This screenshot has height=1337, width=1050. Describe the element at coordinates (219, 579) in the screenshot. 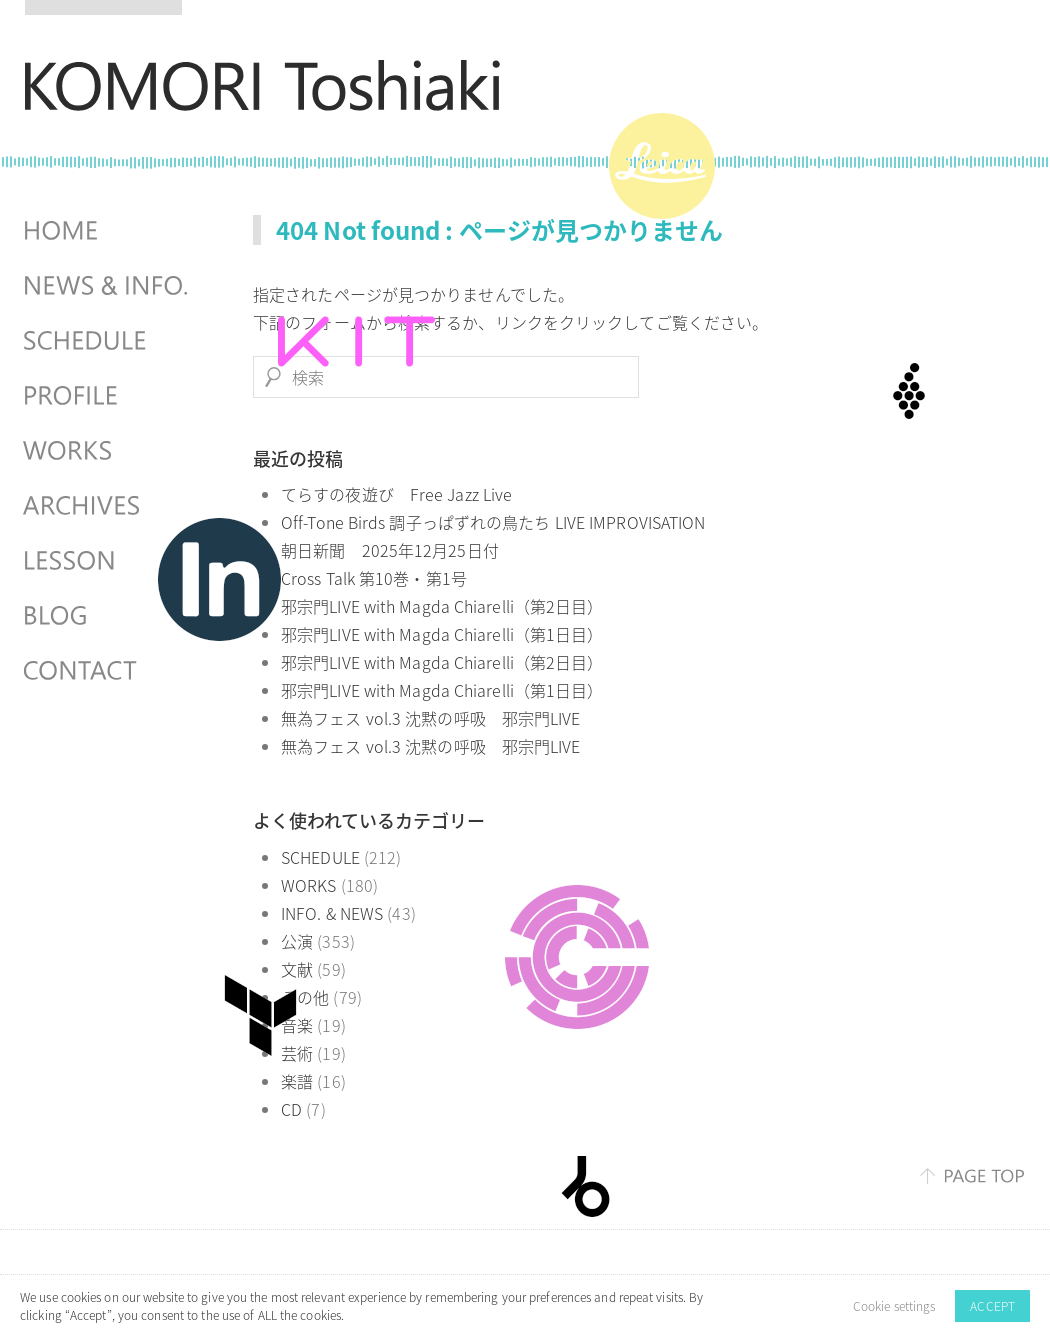

I see `LogMeIn brand logo` at that location.